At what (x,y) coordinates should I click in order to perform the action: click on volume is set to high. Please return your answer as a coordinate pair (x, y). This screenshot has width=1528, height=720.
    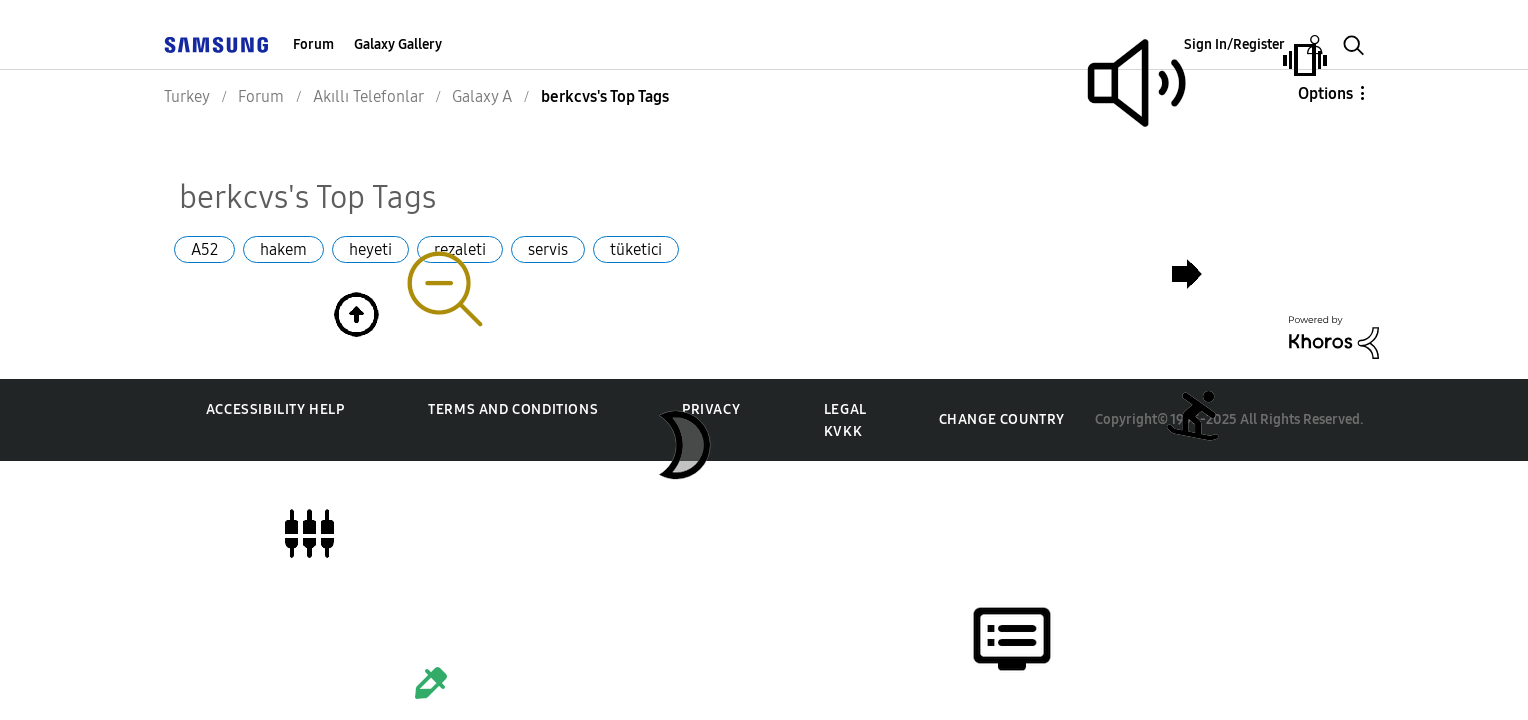
    Looking at the image, I should click on (1135, 83).